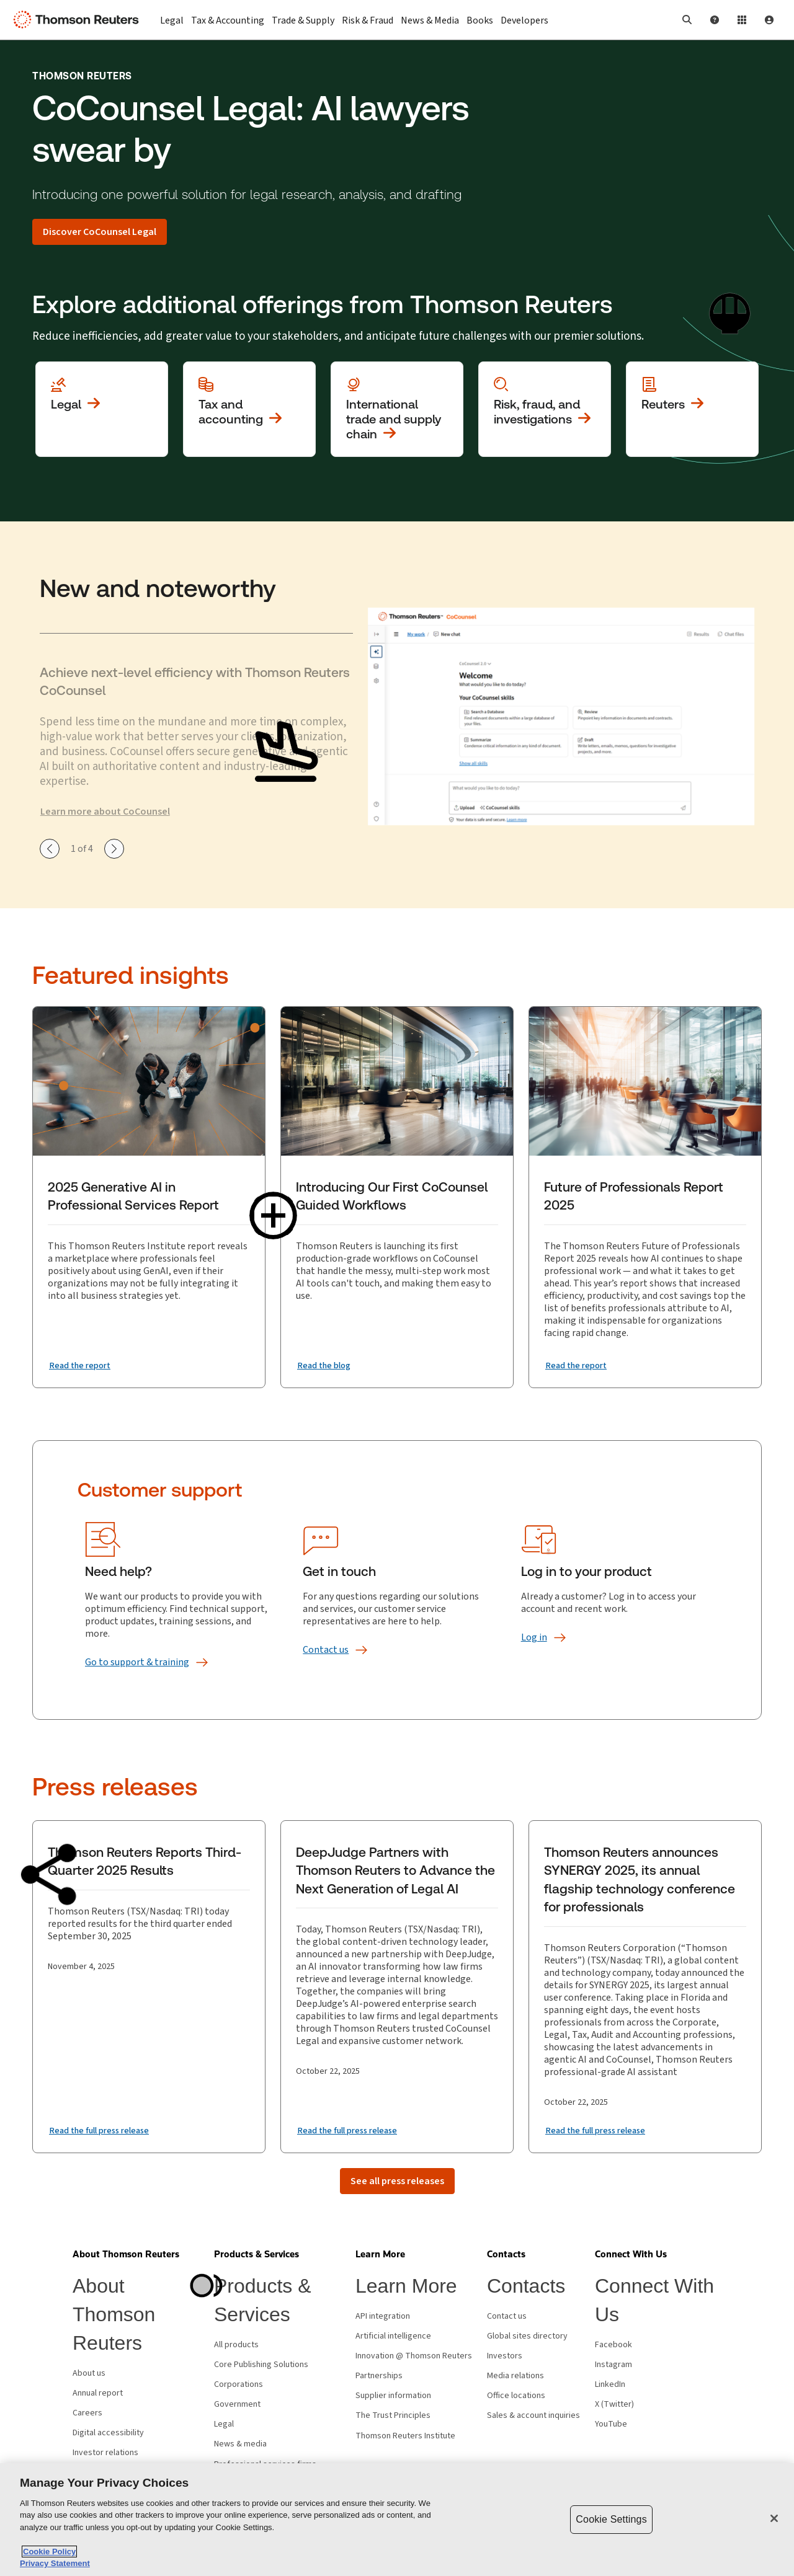  Describe the element at coordinates (273, 1215) in the screenshot. I see `add a new item` at that location.